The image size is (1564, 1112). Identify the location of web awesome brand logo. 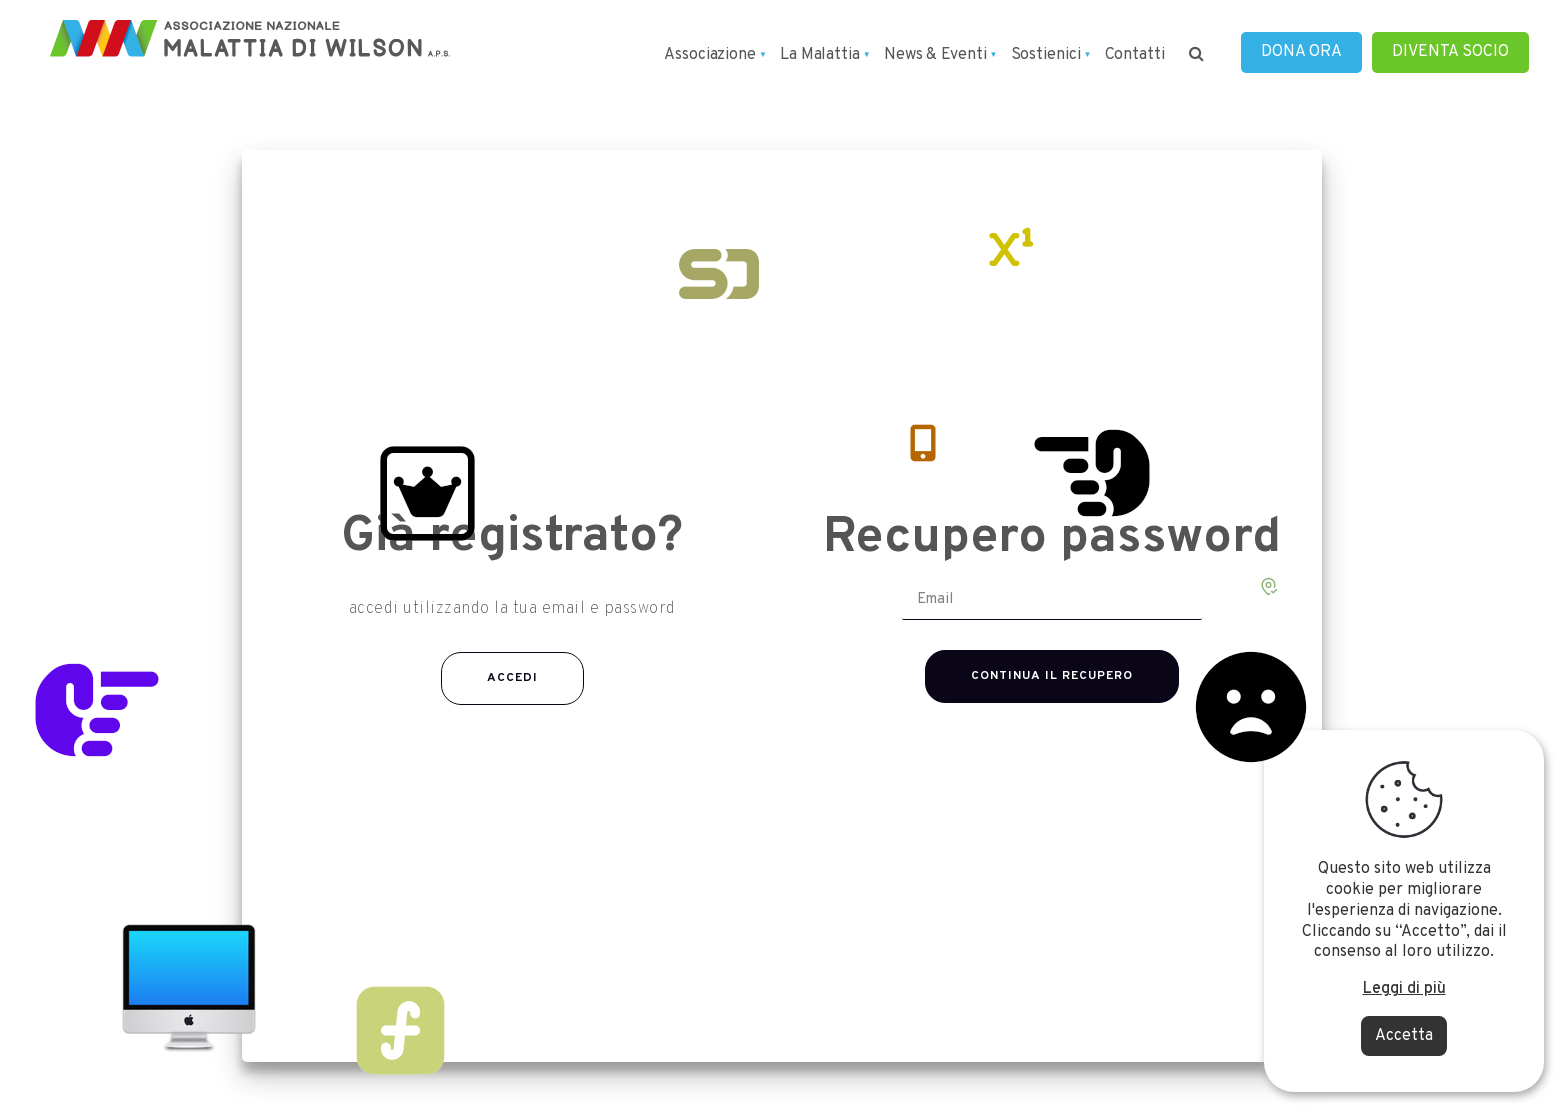
(427, 493).